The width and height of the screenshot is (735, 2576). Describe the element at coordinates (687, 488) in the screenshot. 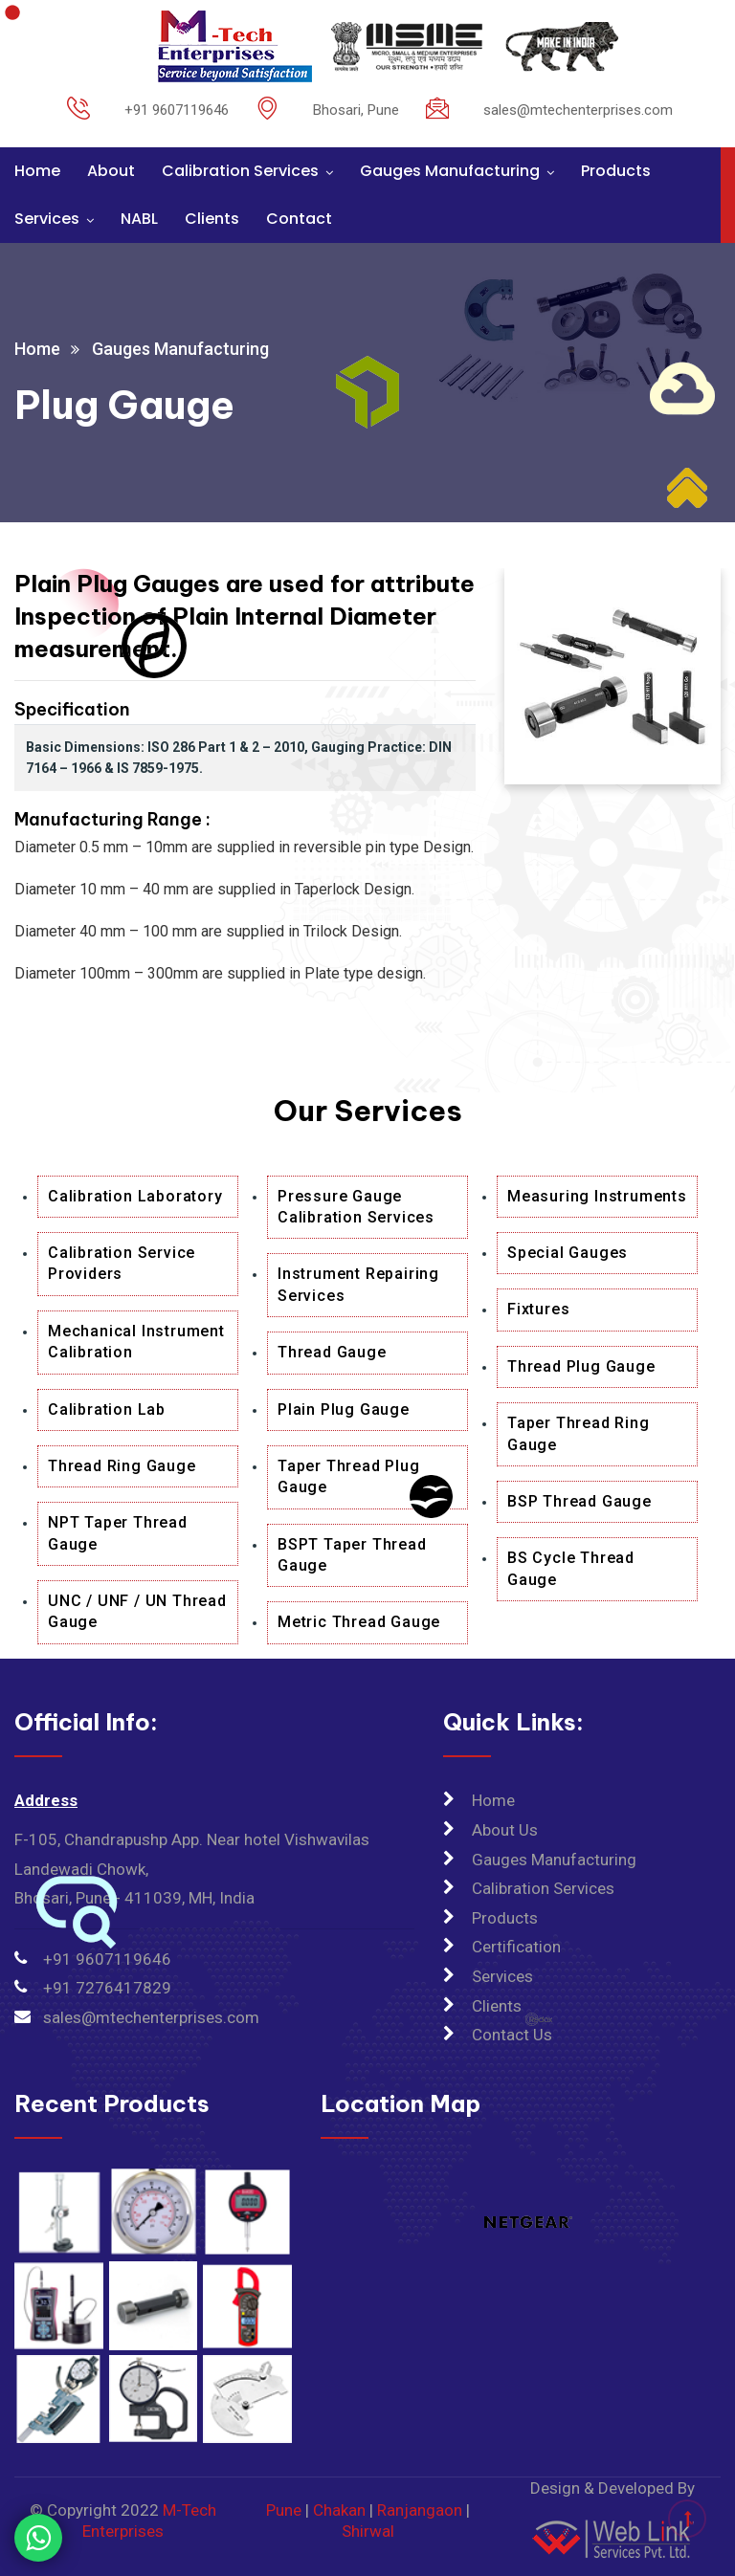

I see `palo alto software company logo` at that location.